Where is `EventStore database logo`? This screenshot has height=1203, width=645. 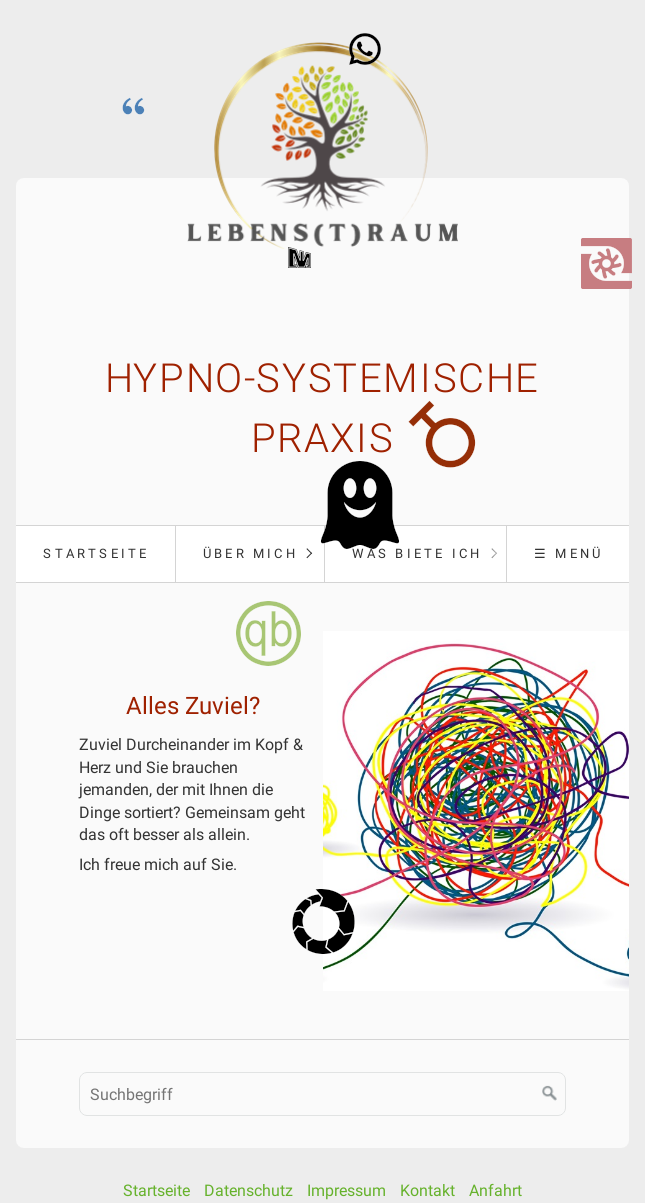 EventStore database logo is located at coordinates (323, 921).